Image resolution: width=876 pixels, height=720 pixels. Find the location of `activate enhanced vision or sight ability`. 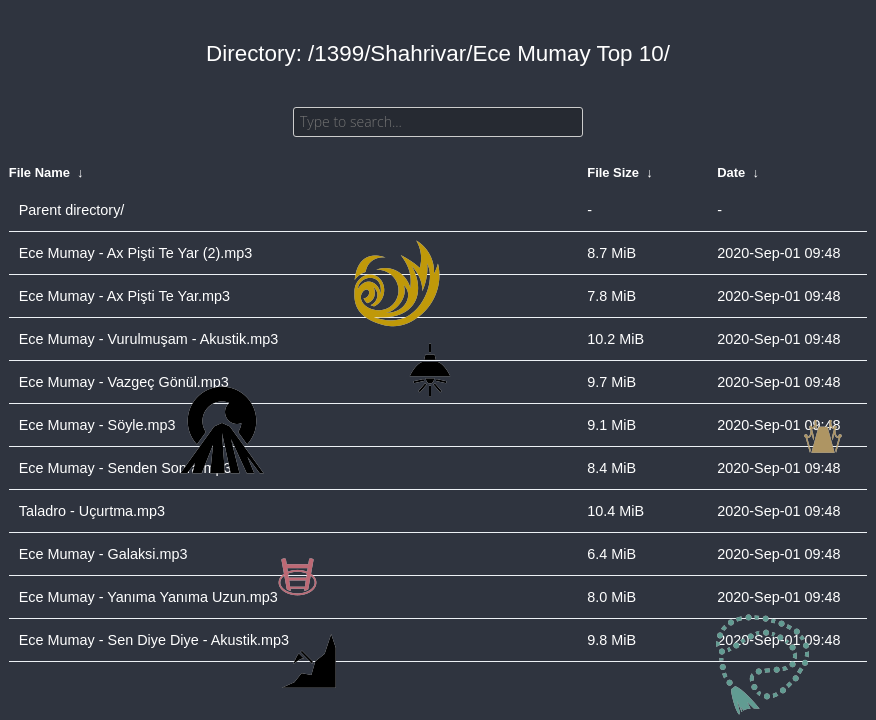

activate enhanced vision or sight ability is located at coordinates (222, 430).